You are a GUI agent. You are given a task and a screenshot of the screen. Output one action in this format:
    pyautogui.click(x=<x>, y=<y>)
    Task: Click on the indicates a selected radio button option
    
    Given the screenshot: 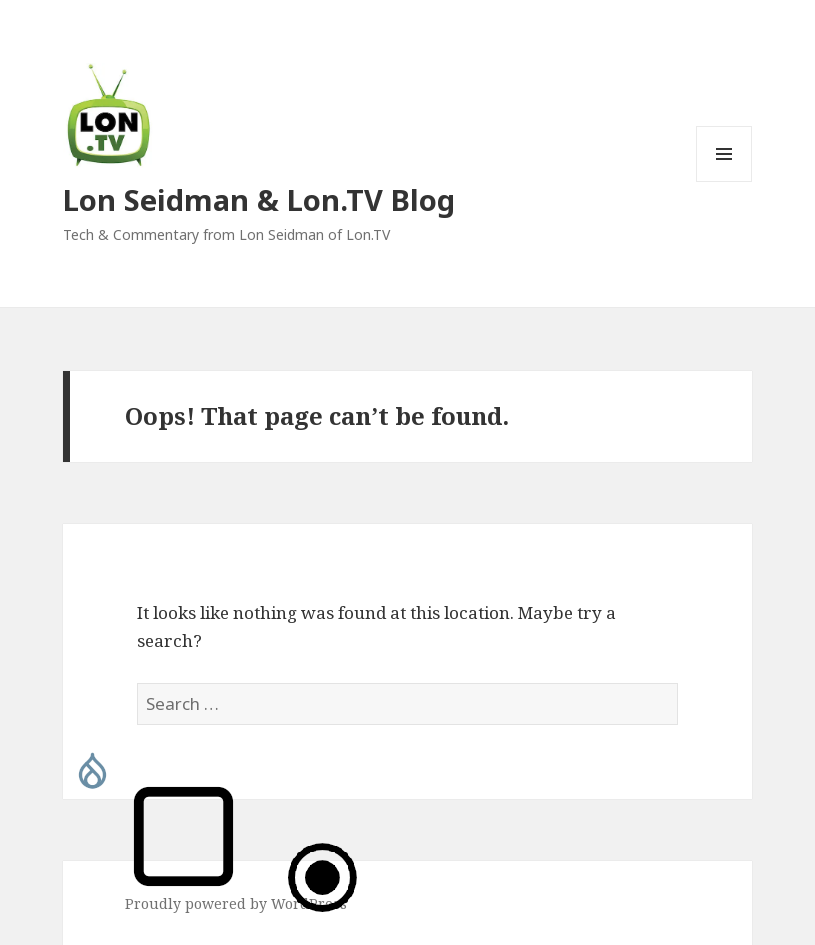 What is the action you would take?
    pyautogui.click(x=322, y=877)
    